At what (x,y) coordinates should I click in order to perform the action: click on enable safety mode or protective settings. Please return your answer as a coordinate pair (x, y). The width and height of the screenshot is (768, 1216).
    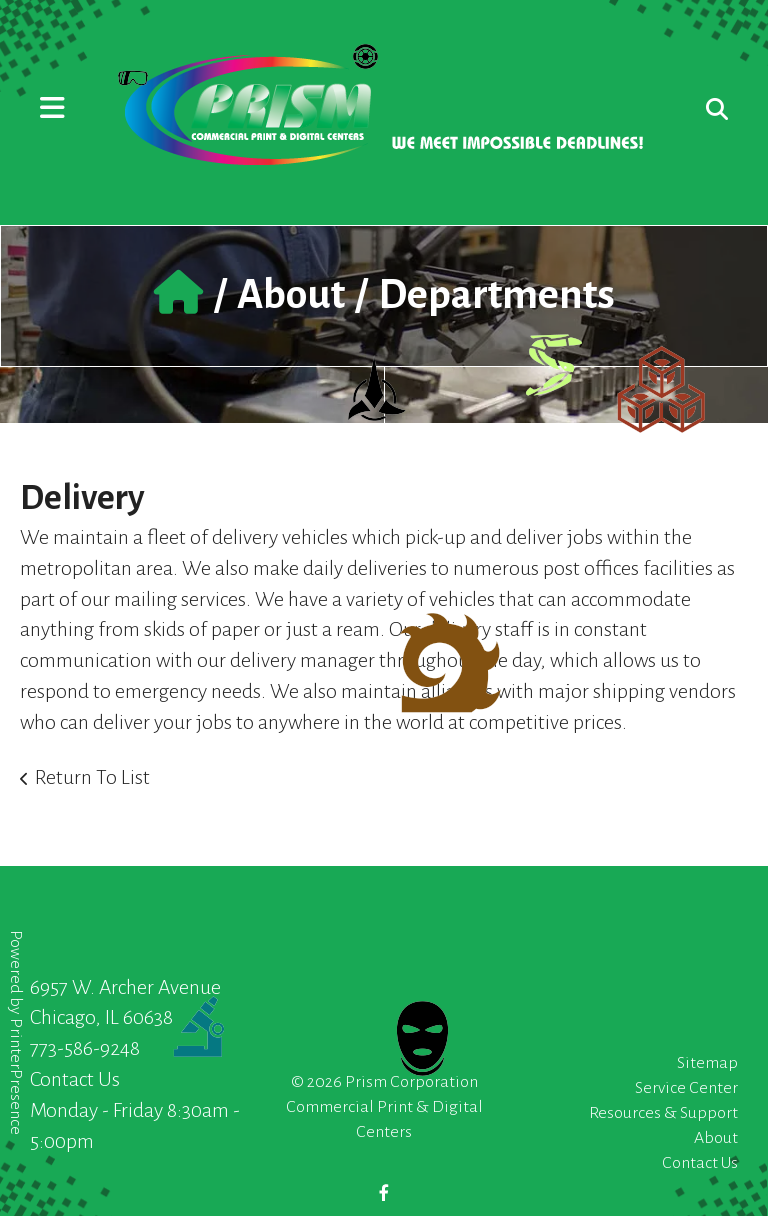
    Looking at the image, I should click on (133, 78).